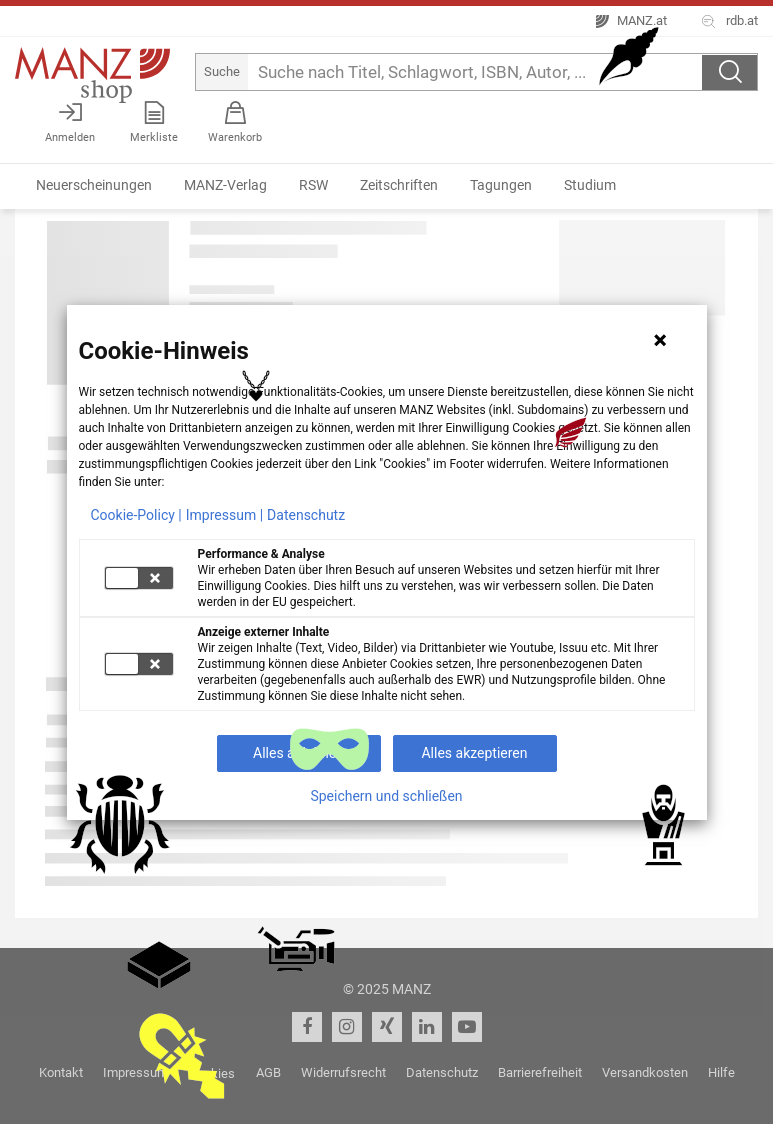 Image resolution: width=773 pixels, height=1124 pixels. What do you see at coordinates (329, 750) in the screenshot?
I see `enable incognito or private browsing mode` at bounding box center [329, 750].